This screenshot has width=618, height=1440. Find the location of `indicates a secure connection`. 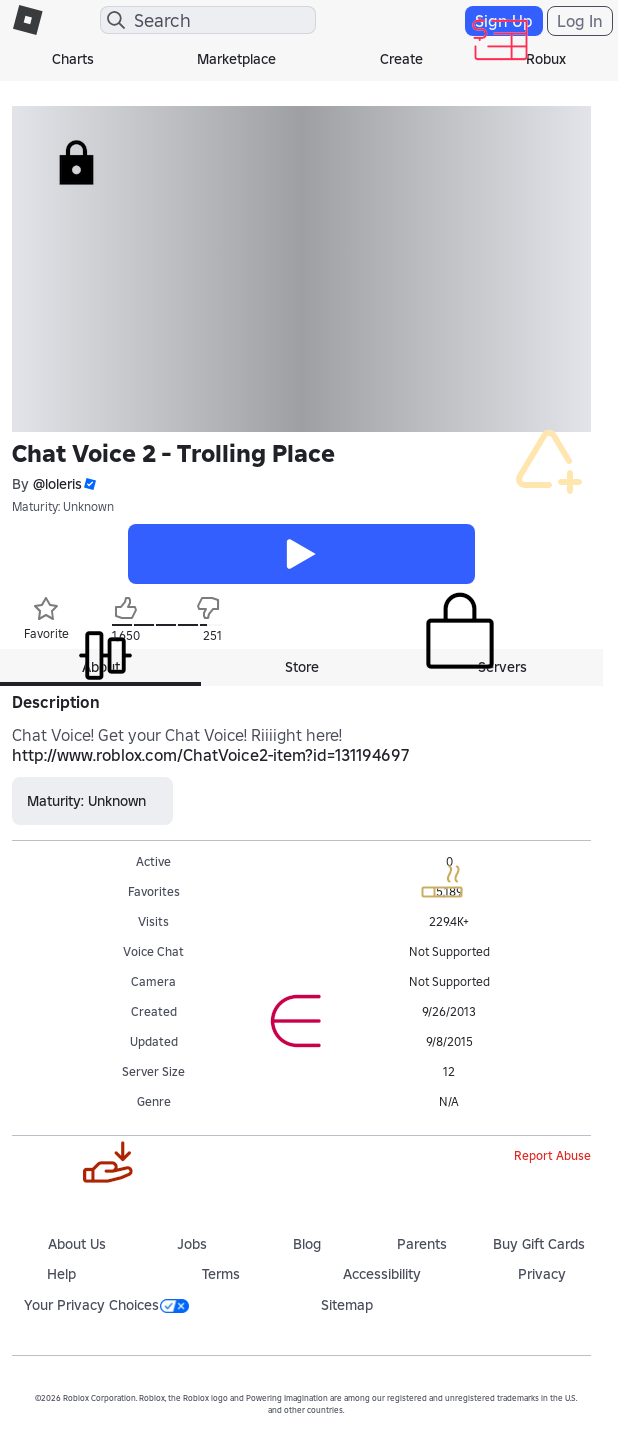

indicates a secure connection is located at coordinates (76, 163).